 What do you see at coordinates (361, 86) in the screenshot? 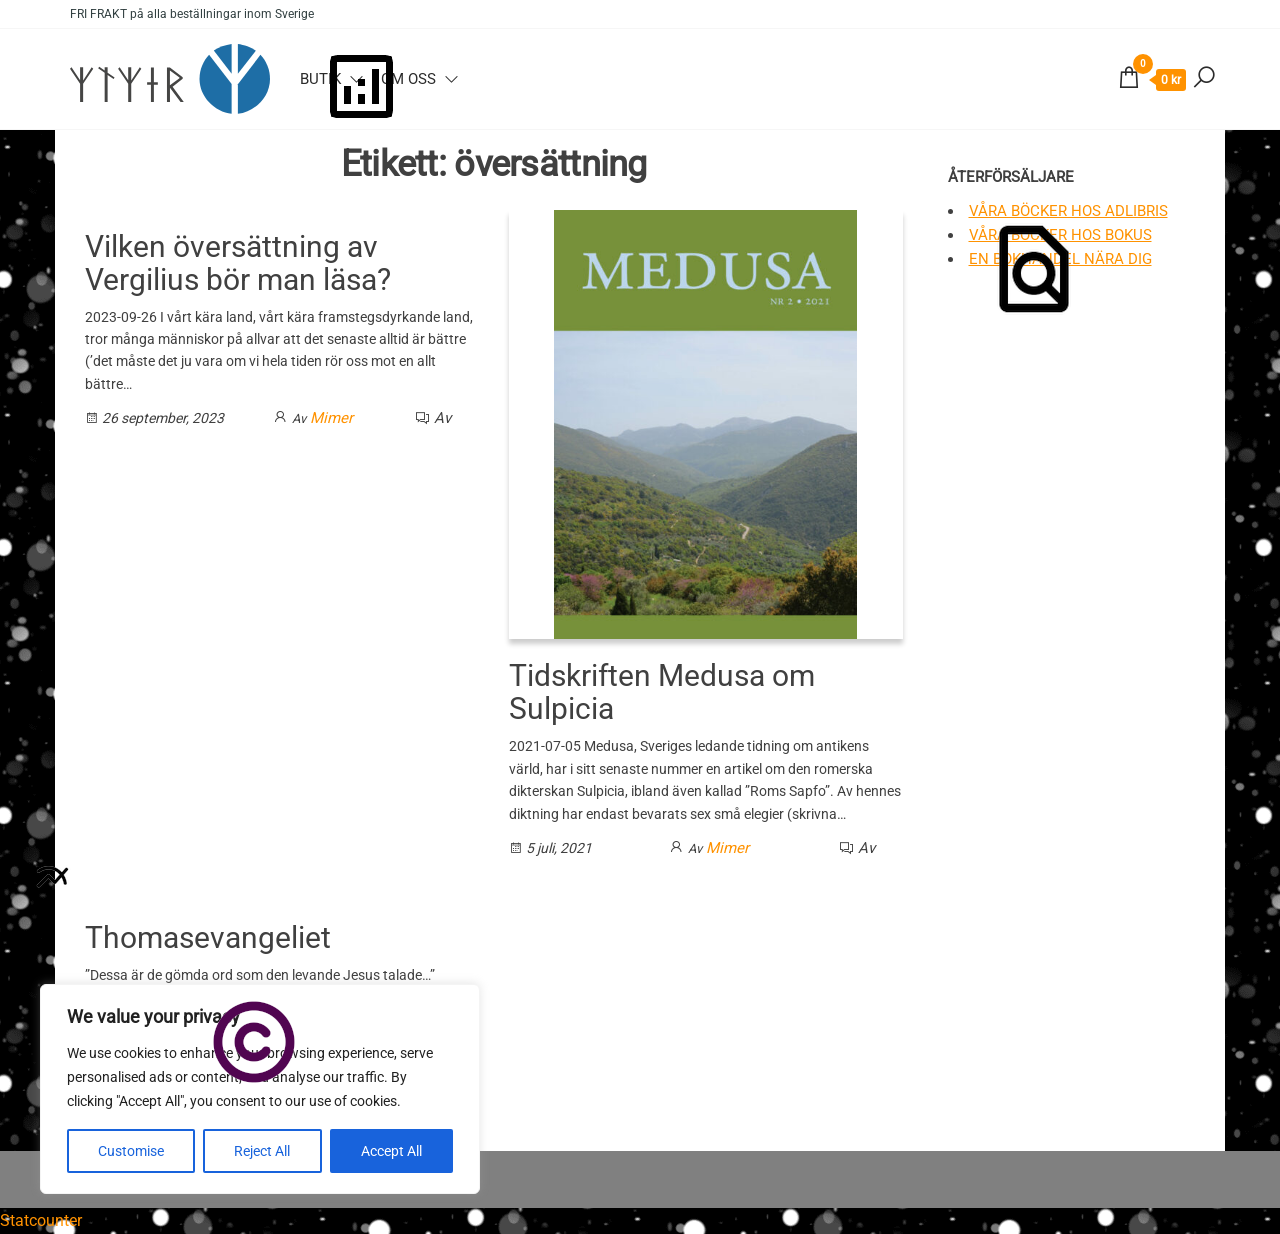
I see `view analytics and statistics` at bounding box center [361, 86].